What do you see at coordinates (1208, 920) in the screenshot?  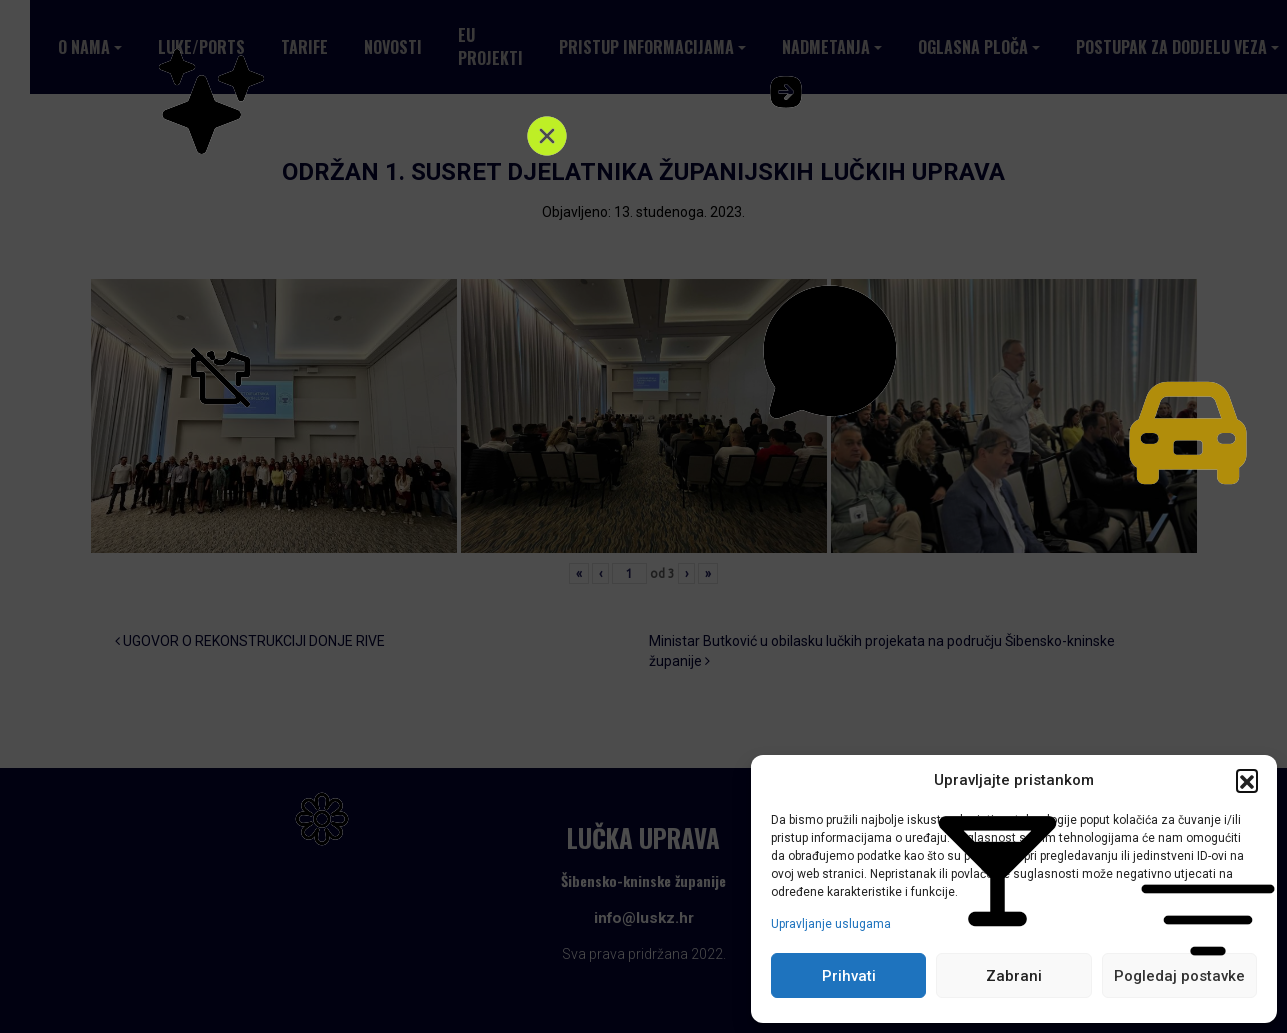 I see `filter or sort content` at bounding box center [1208, 920].